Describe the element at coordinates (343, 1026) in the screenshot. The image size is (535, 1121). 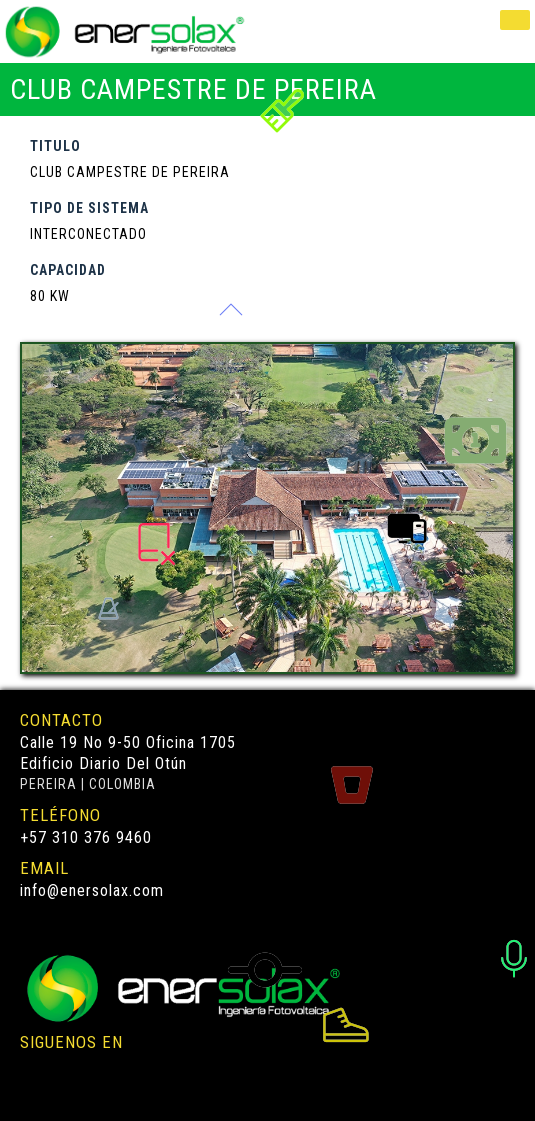
I see `browse footwear or shoe products` at that location.